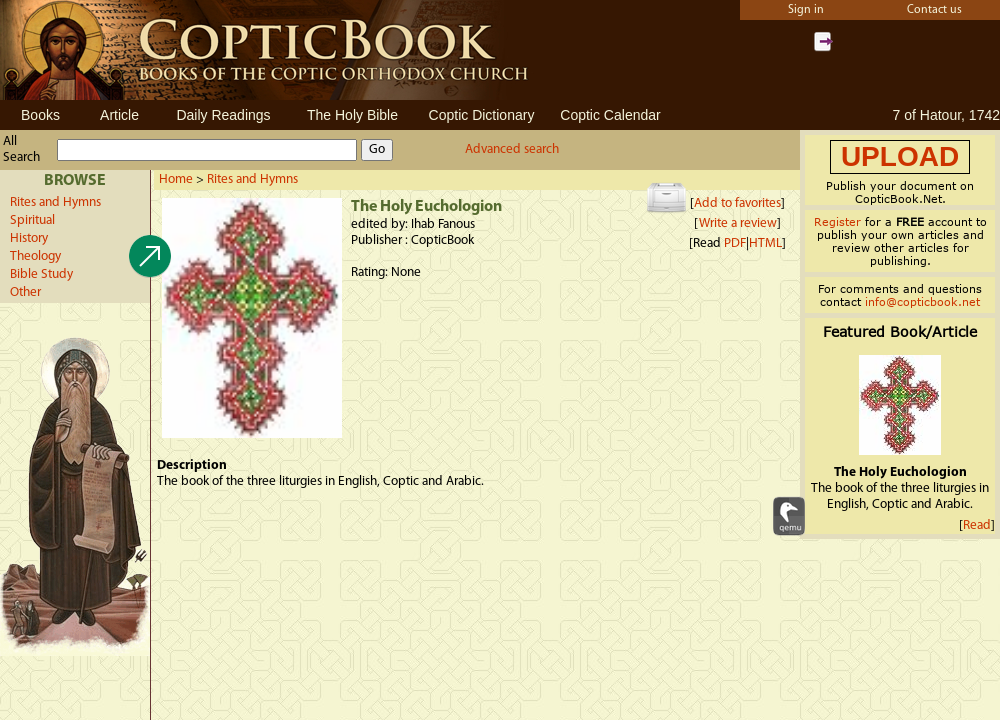 This screenshot has width=1000, height=720. What do you see at coordinates (666, 197) in the screenshot?
I see `print document using postscript printer` at bounding box center [666, 197].